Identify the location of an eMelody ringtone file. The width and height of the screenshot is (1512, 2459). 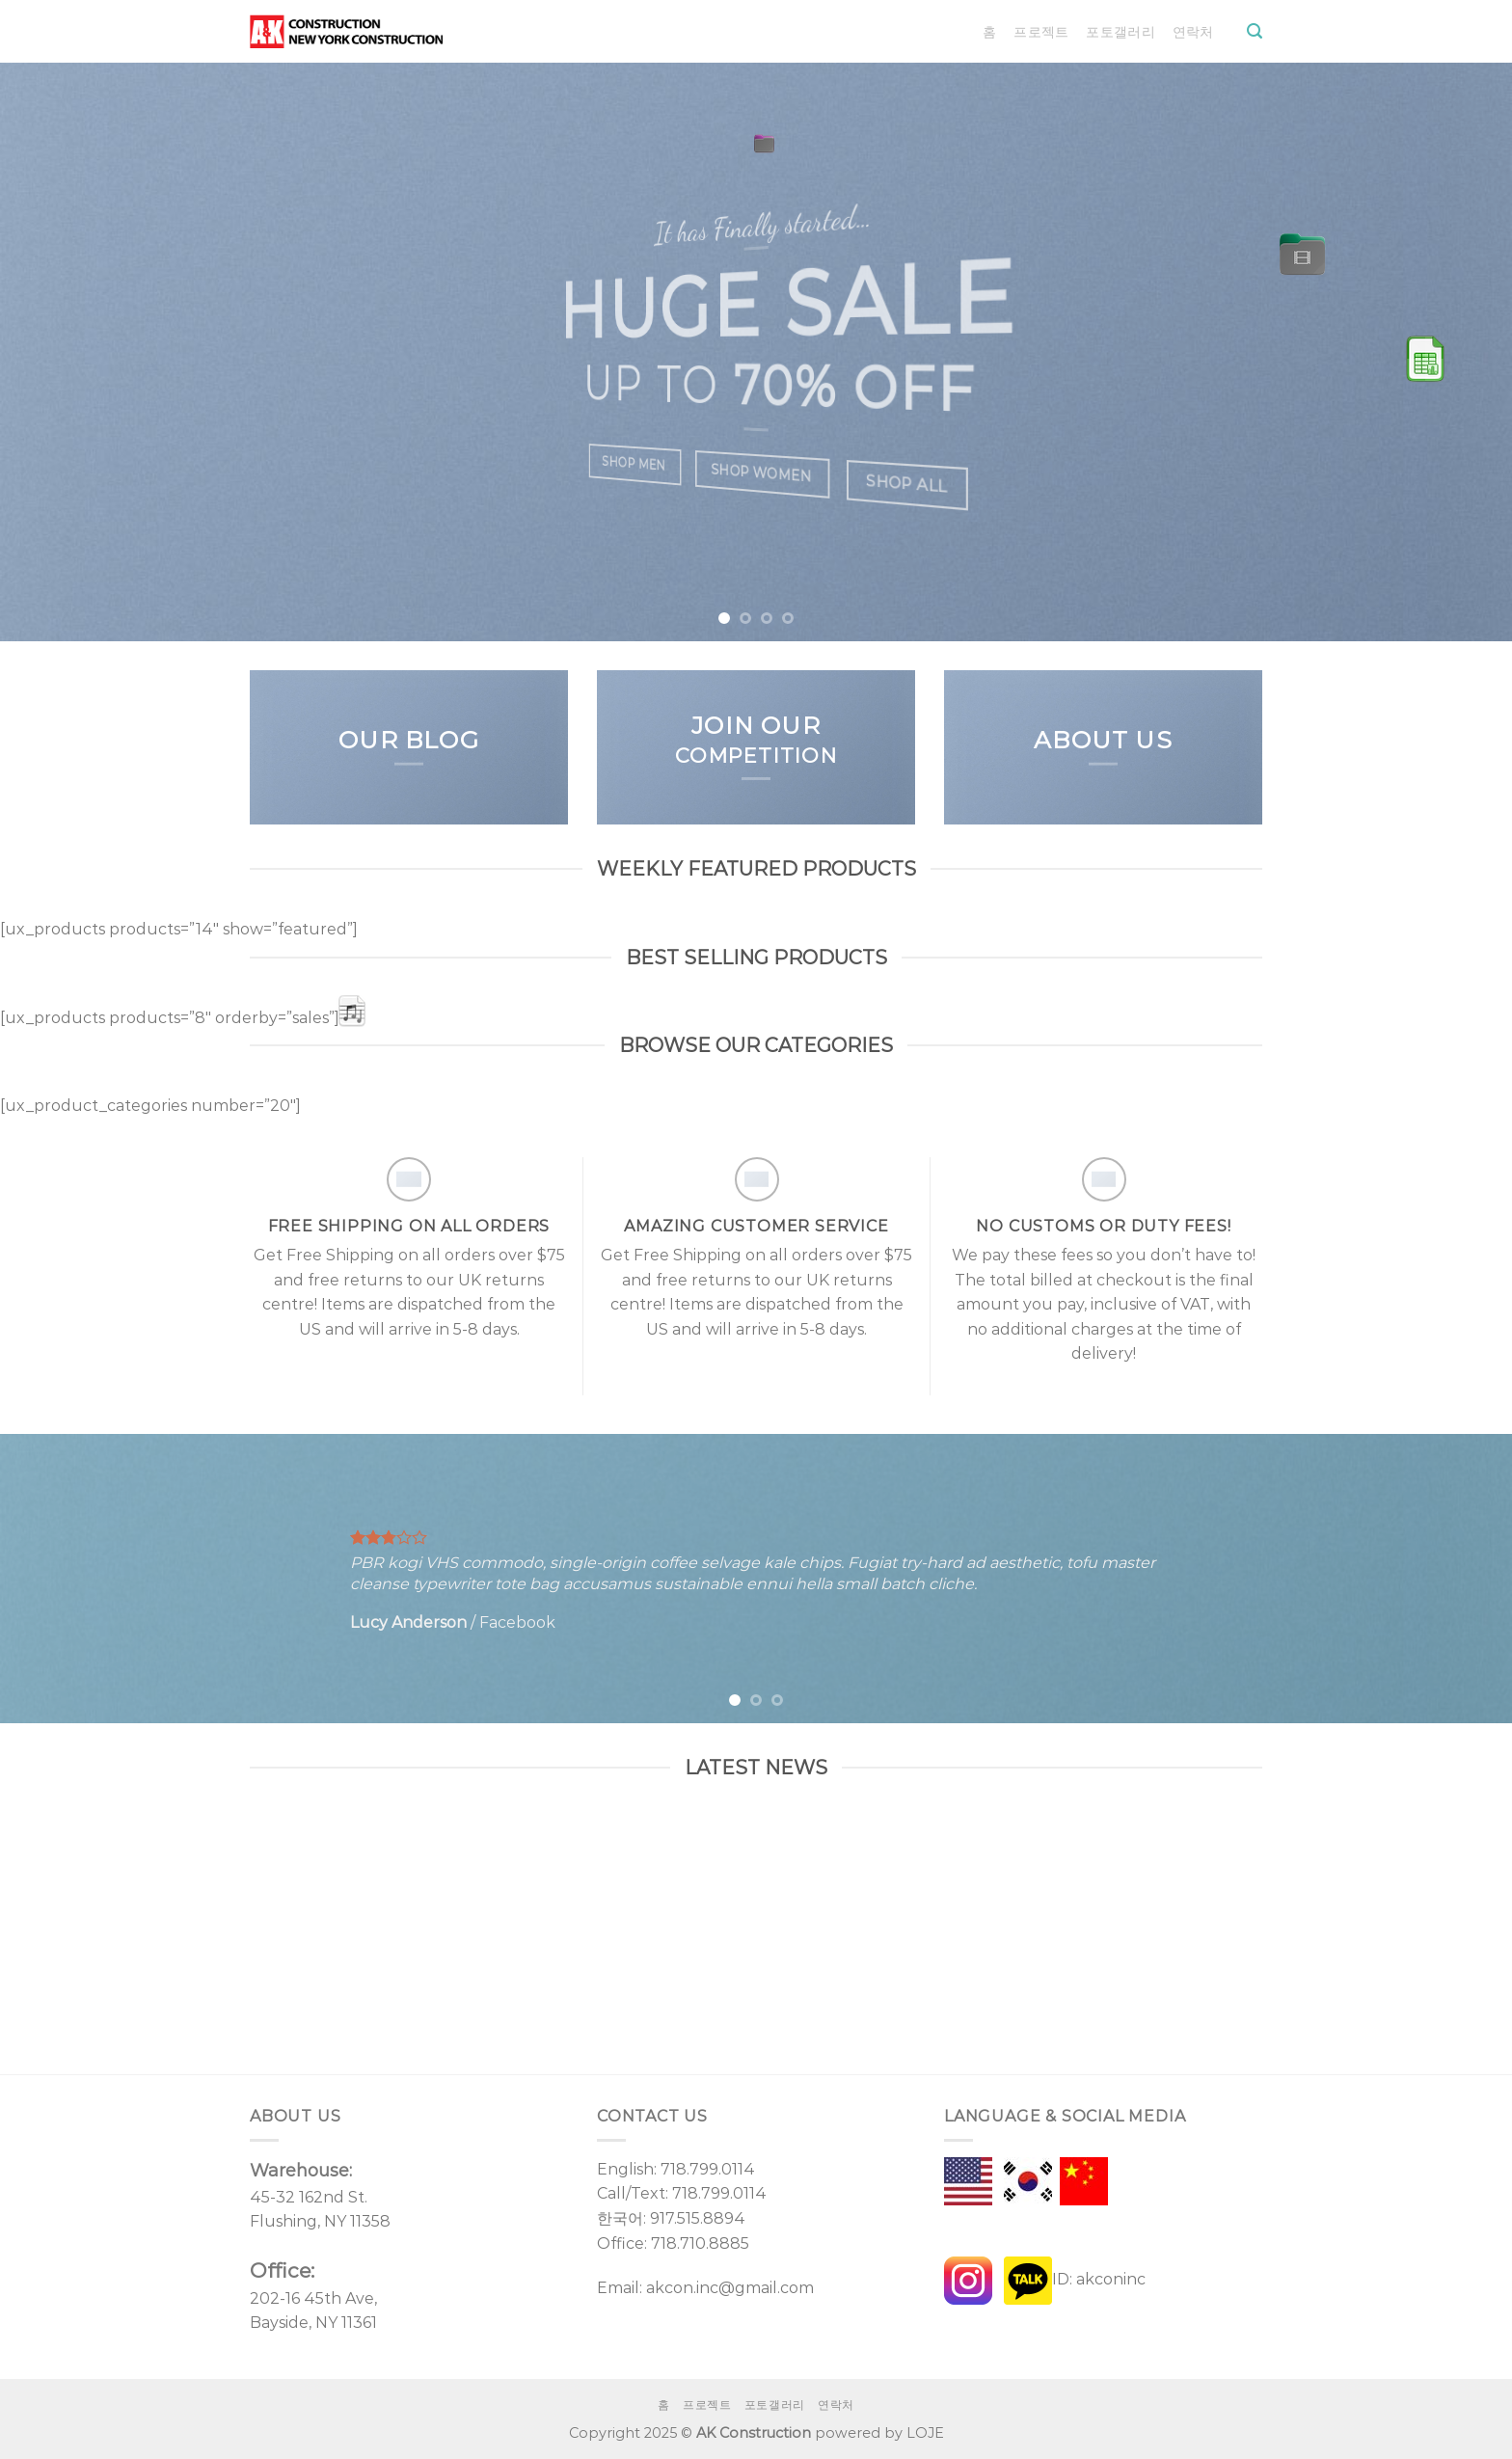
(352, 1011).